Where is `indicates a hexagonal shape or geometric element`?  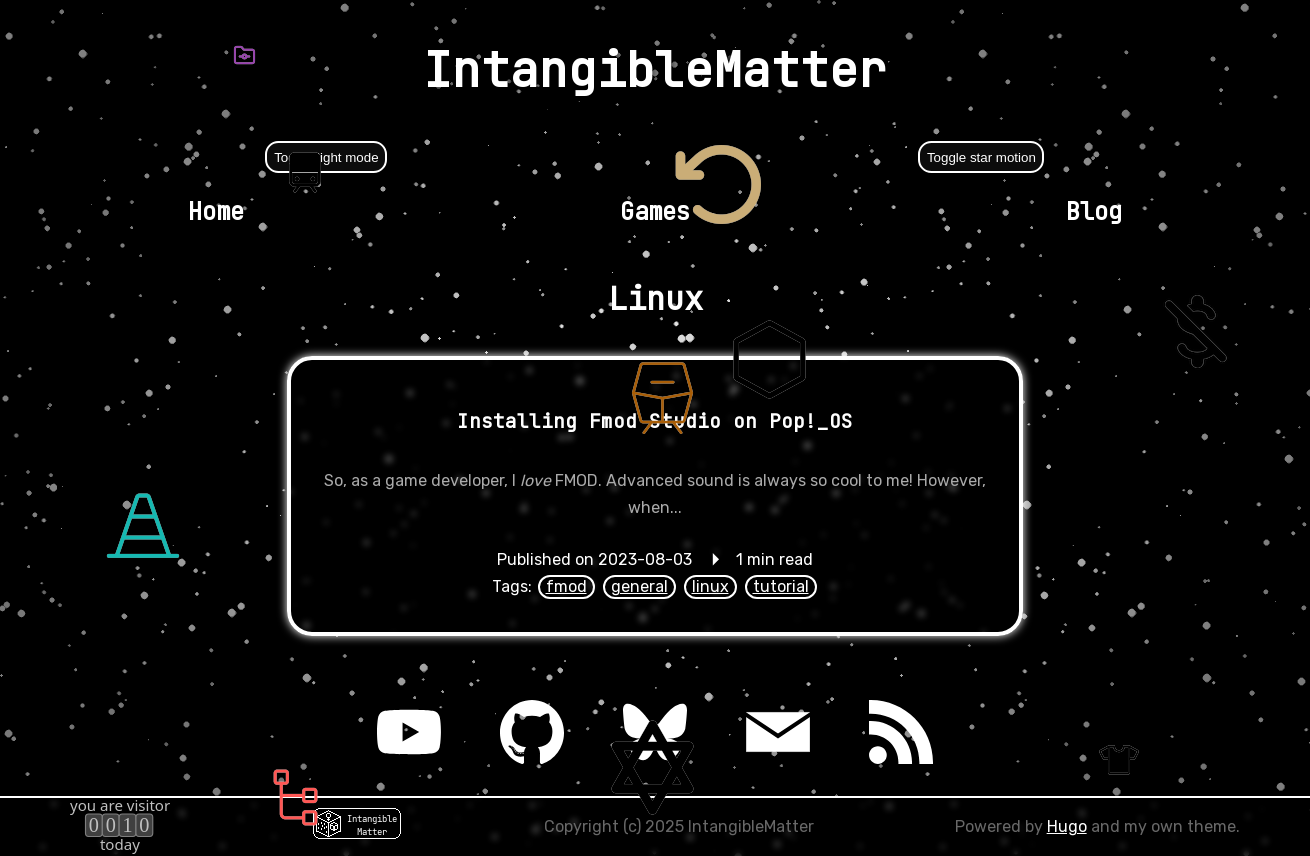
indicates a hexagonal shape or geometric element is located at coordinates (769, 359).